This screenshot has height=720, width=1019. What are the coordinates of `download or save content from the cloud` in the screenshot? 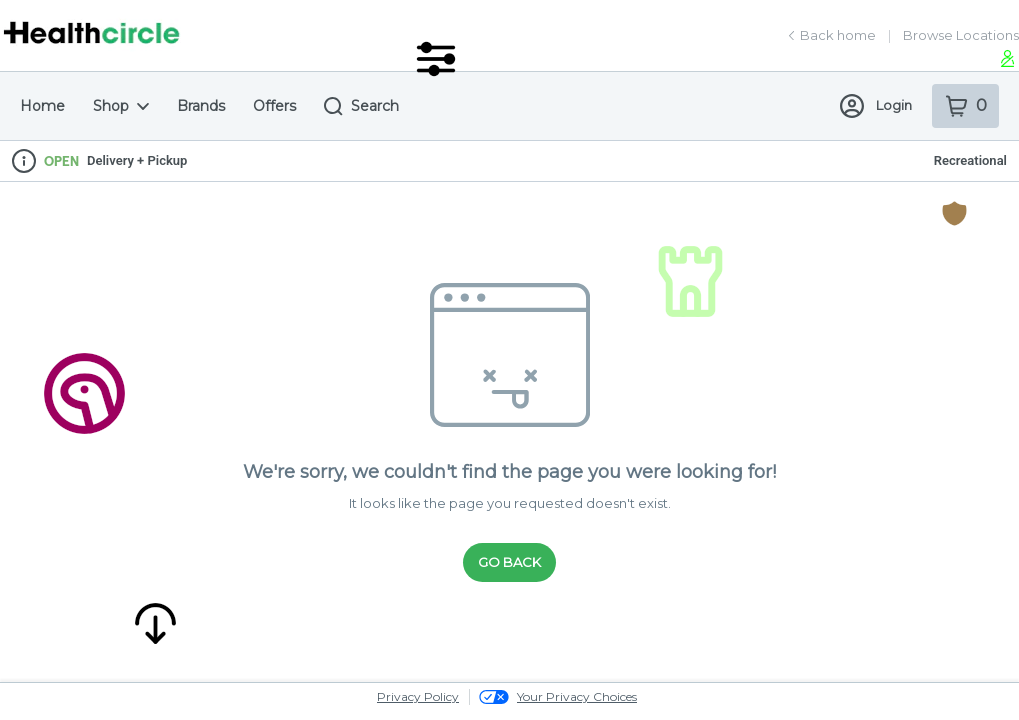 It's located at (155, 623).